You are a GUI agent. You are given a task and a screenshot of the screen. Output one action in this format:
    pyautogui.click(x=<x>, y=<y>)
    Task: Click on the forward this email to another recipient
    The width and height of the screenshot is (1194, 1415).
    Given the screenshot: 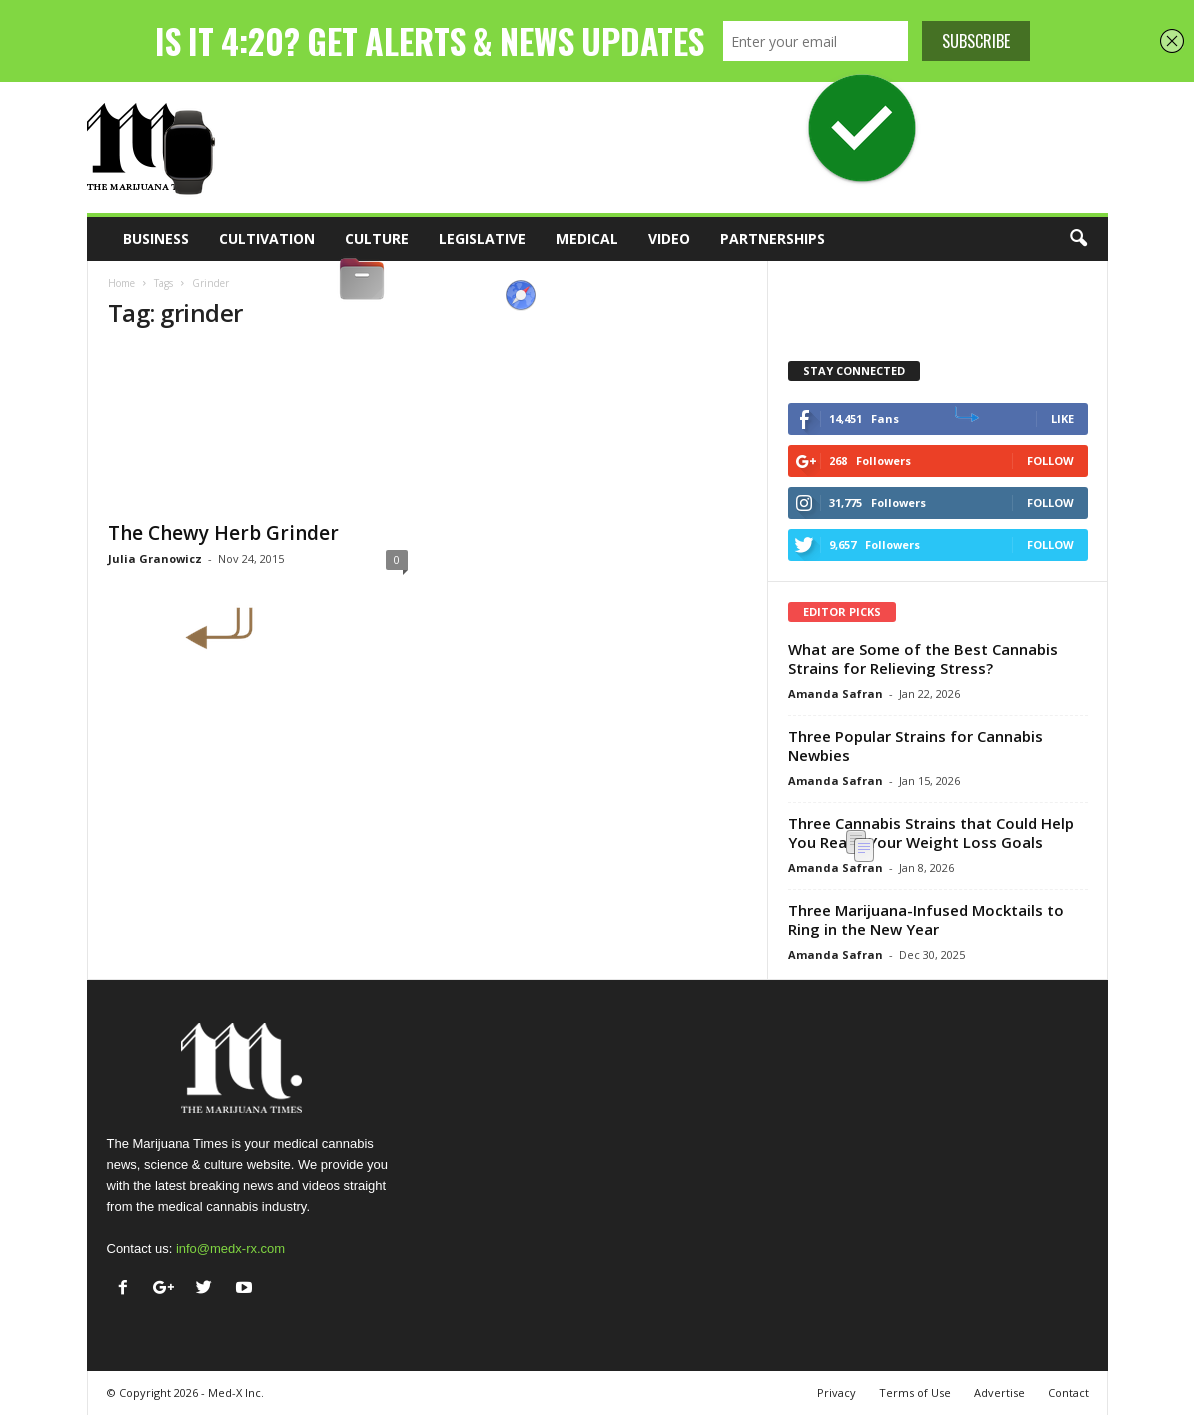 What is the action you would take?
    pyautogui.click(x=967, y=412)
    